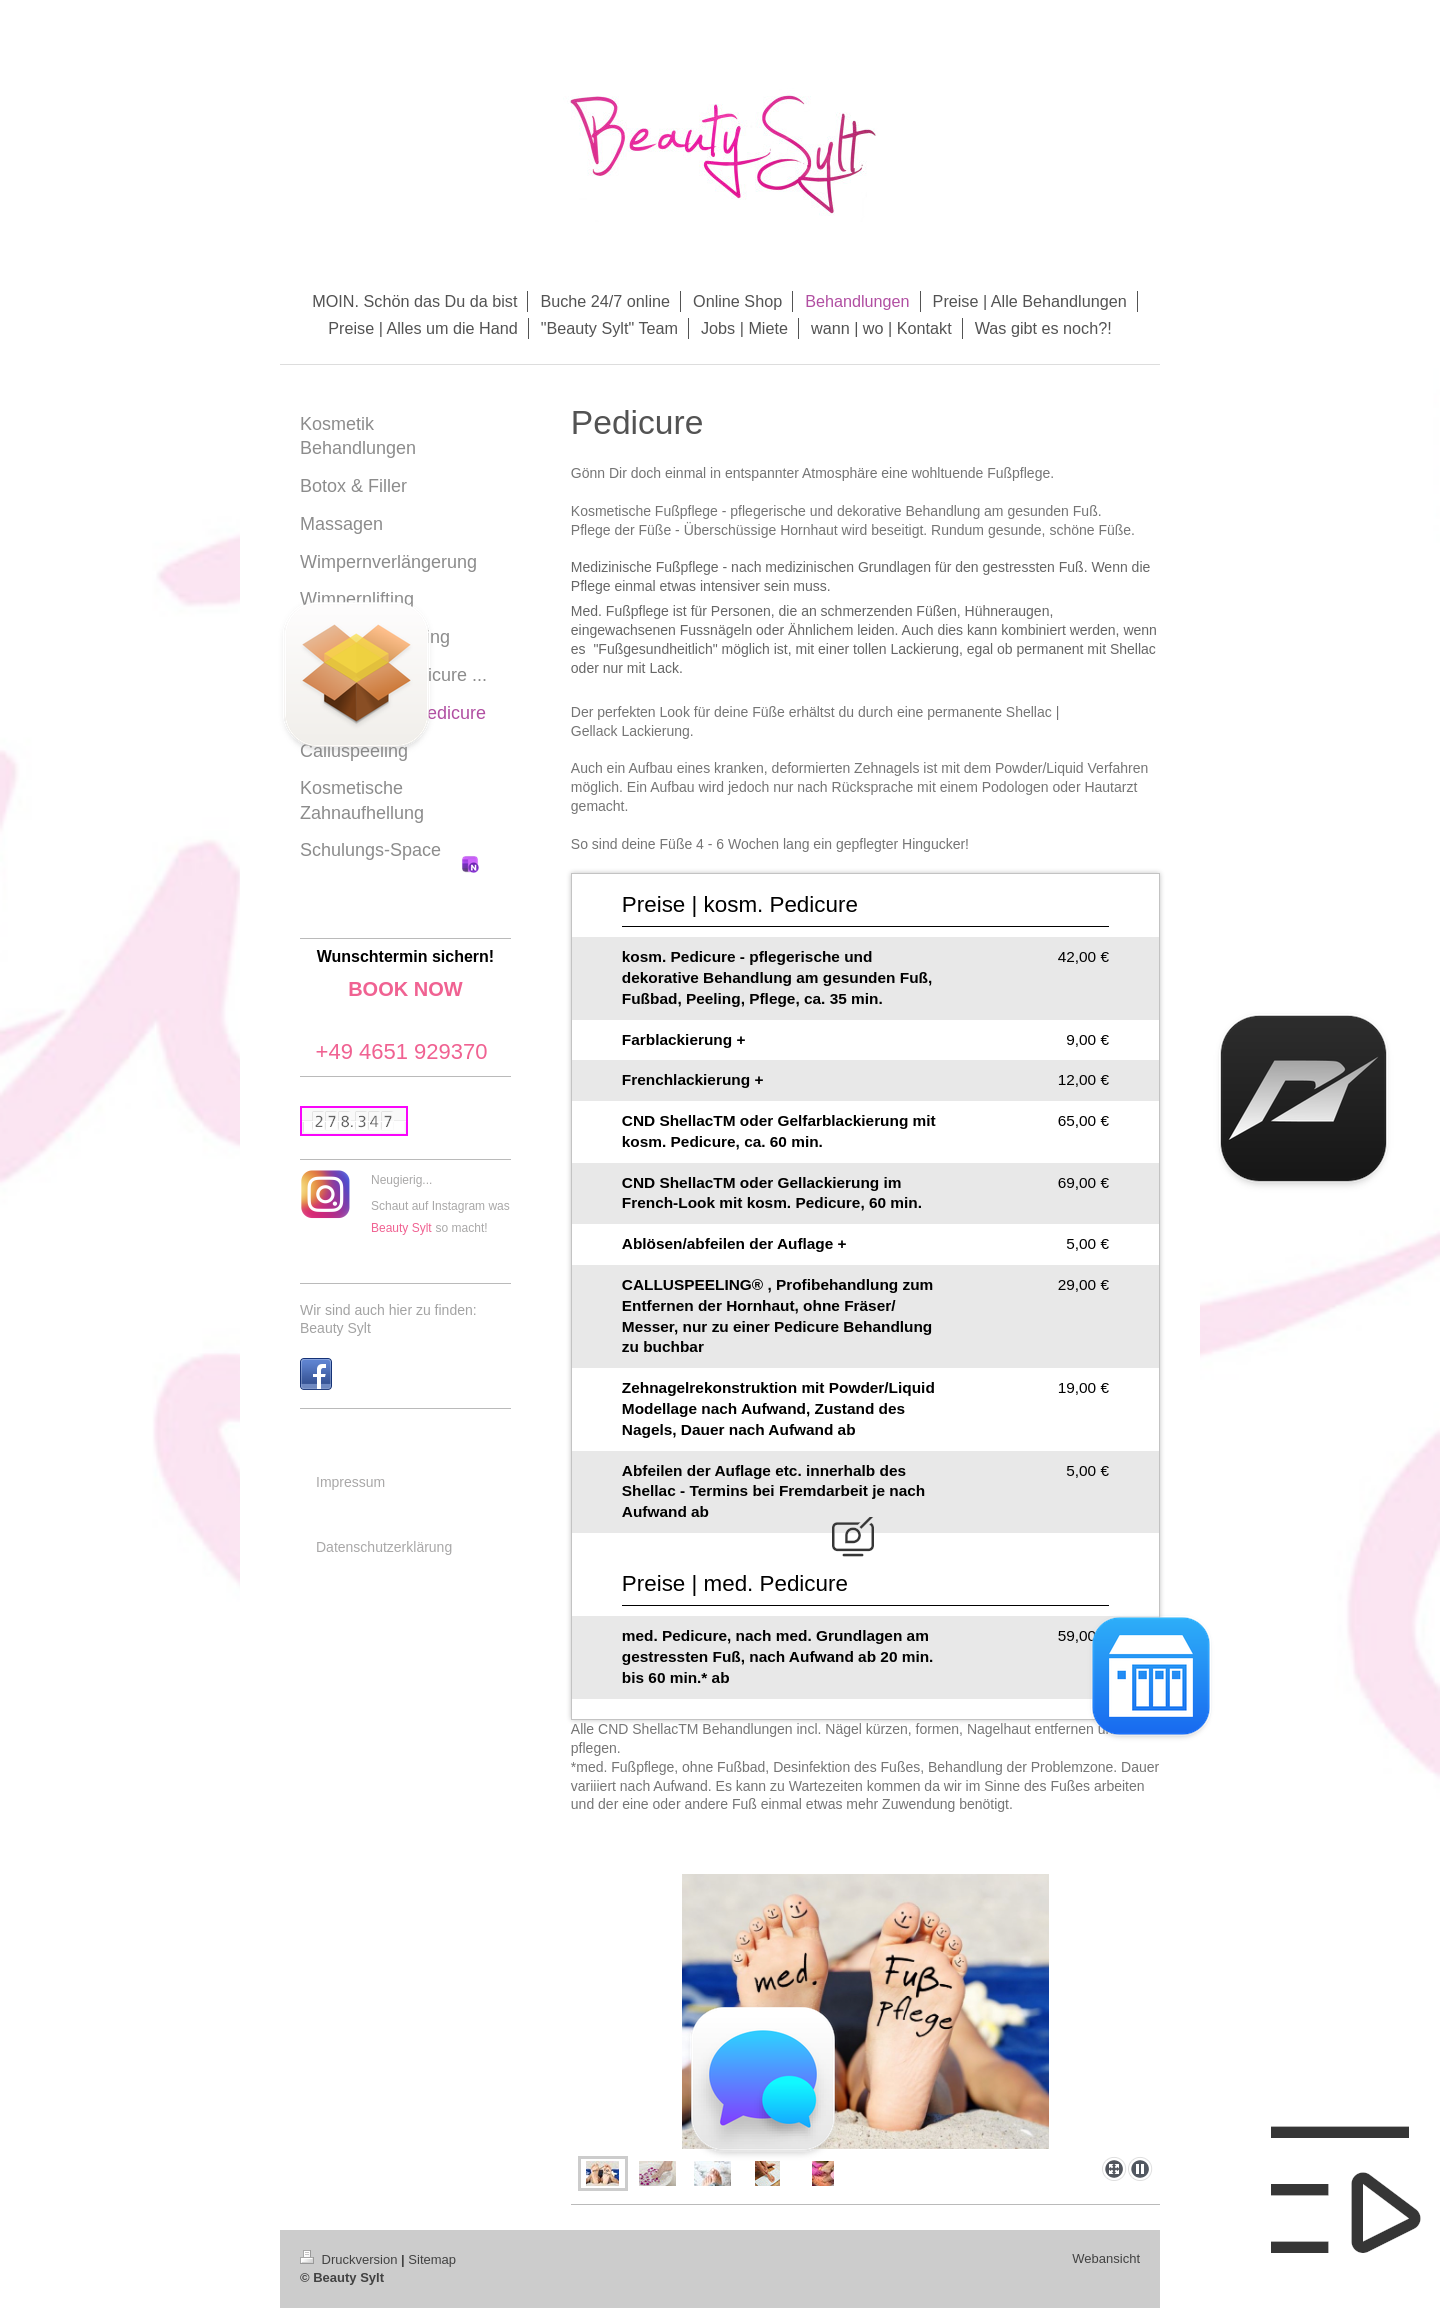  I want to click on access display appearance settings, so click(853, 1538).